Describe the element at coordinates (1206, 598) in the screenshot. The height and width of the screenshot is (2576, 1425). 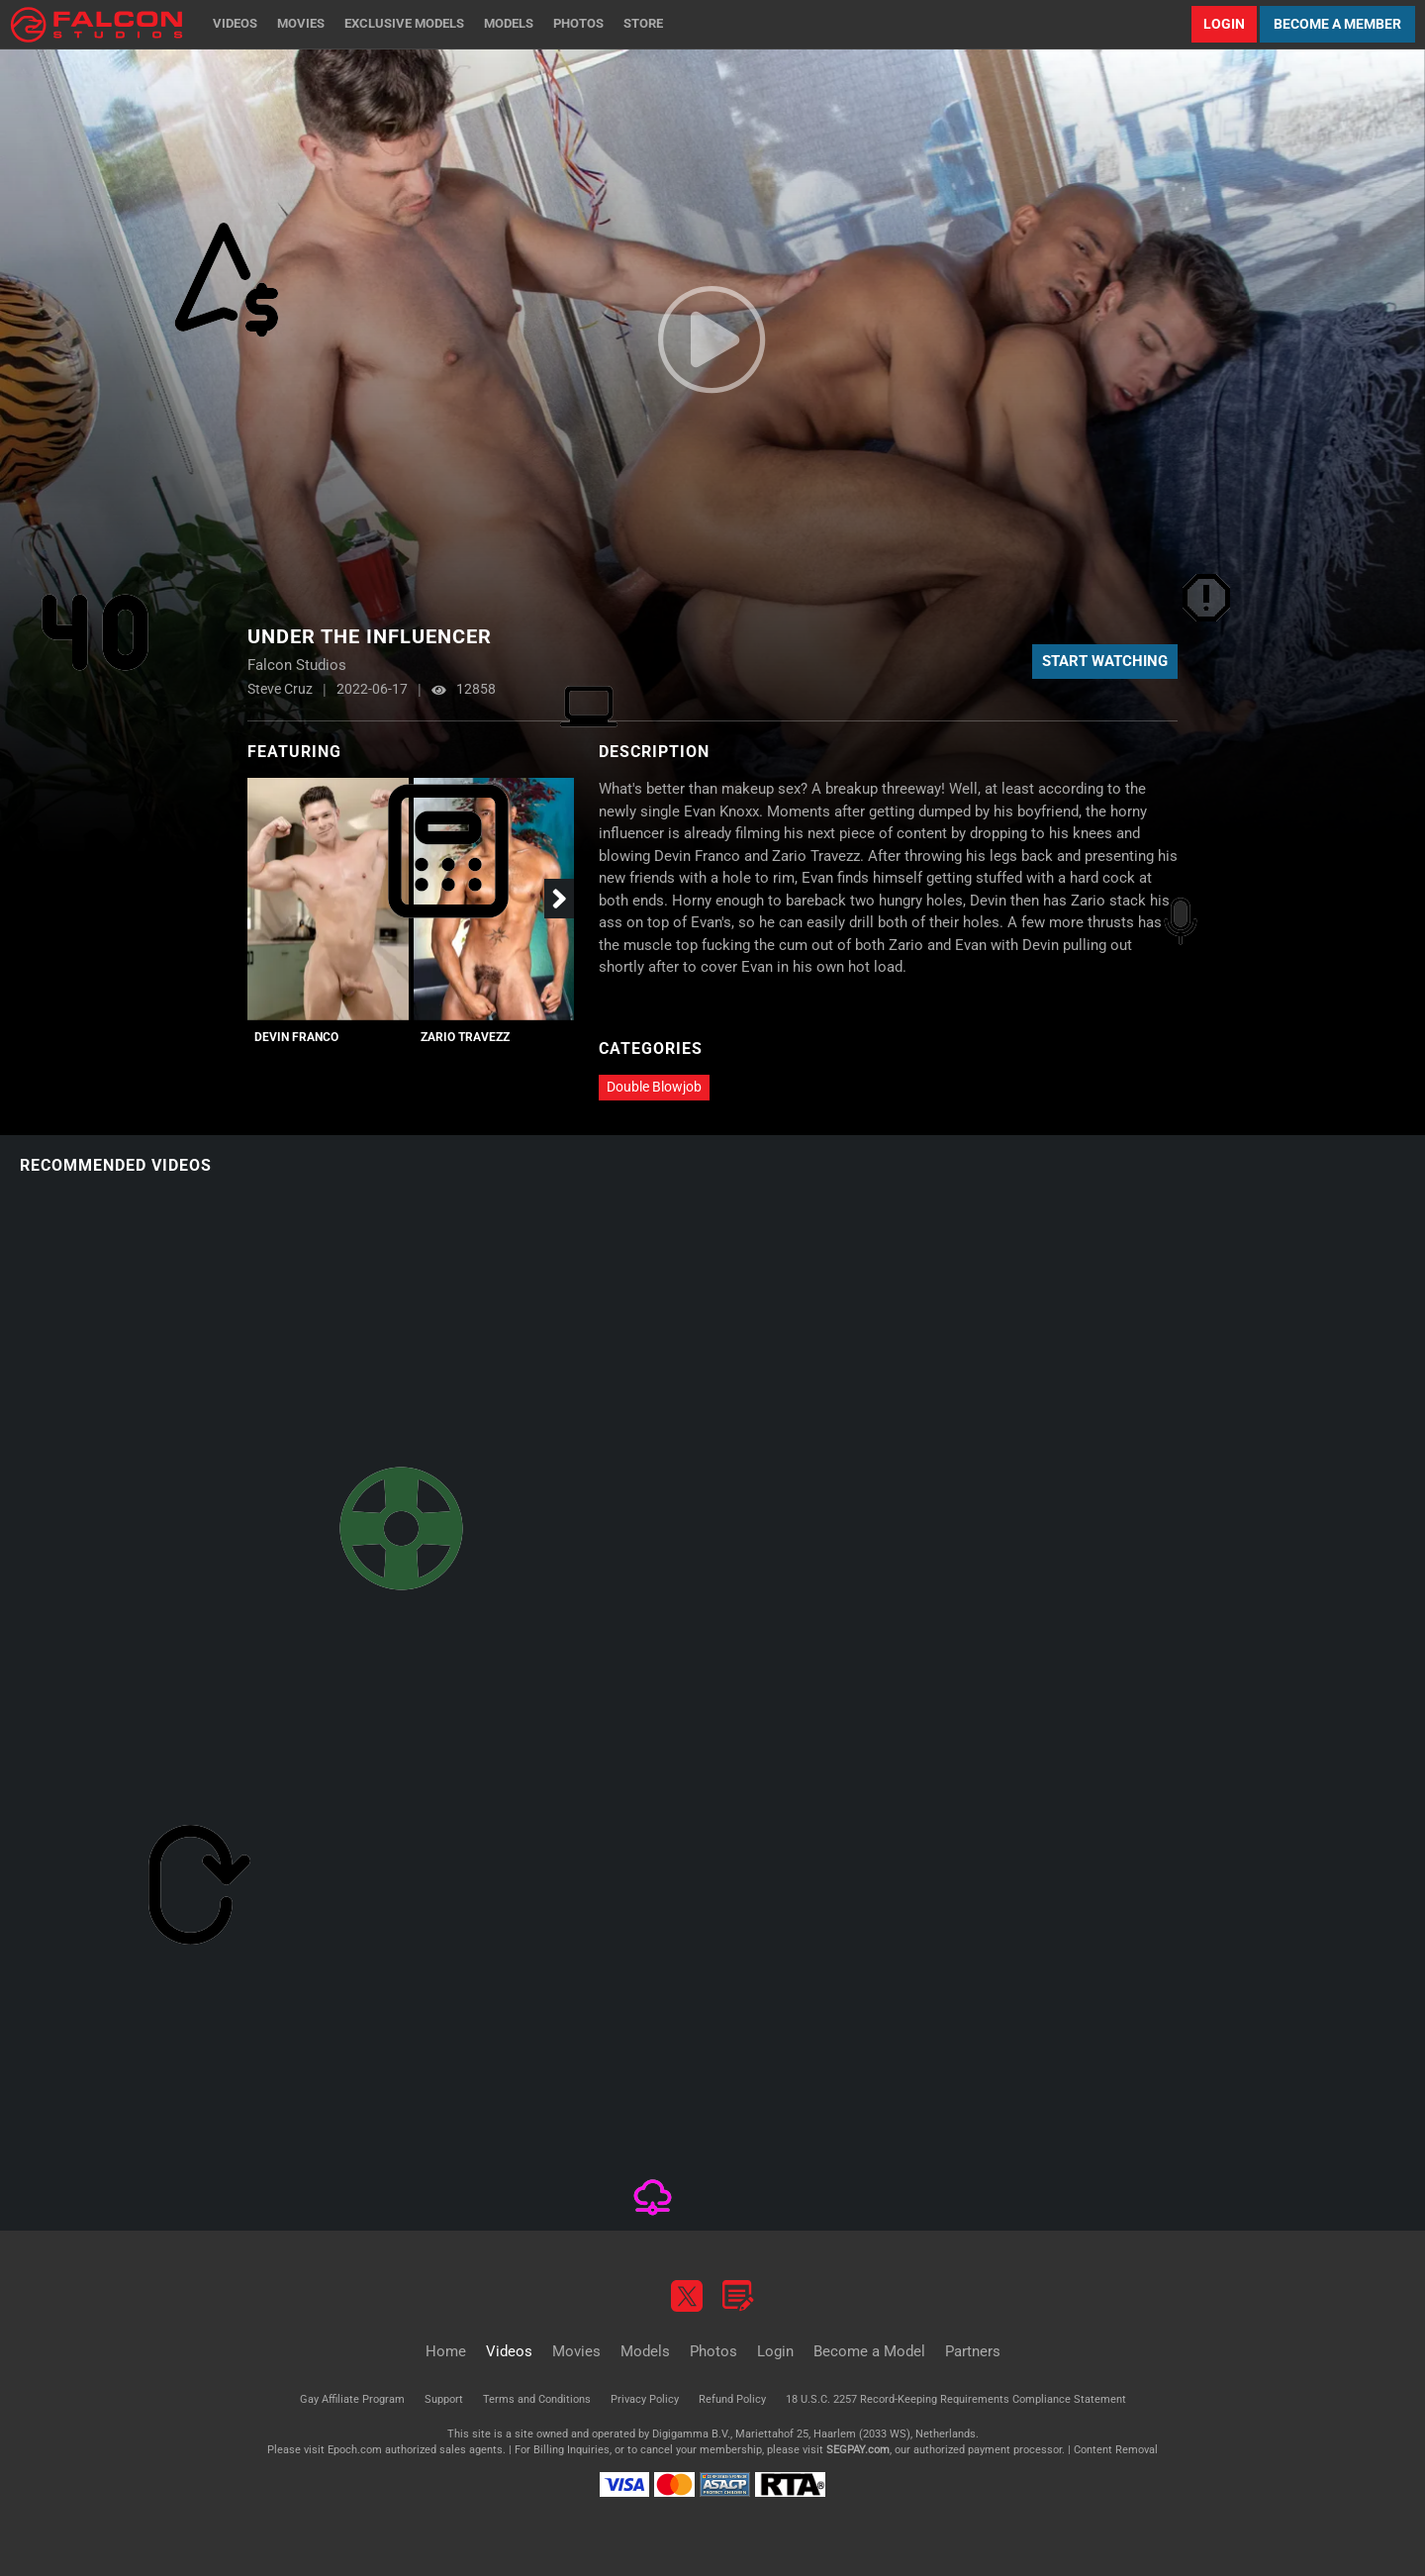
I see `report inappropriate content or behavior` at that location.